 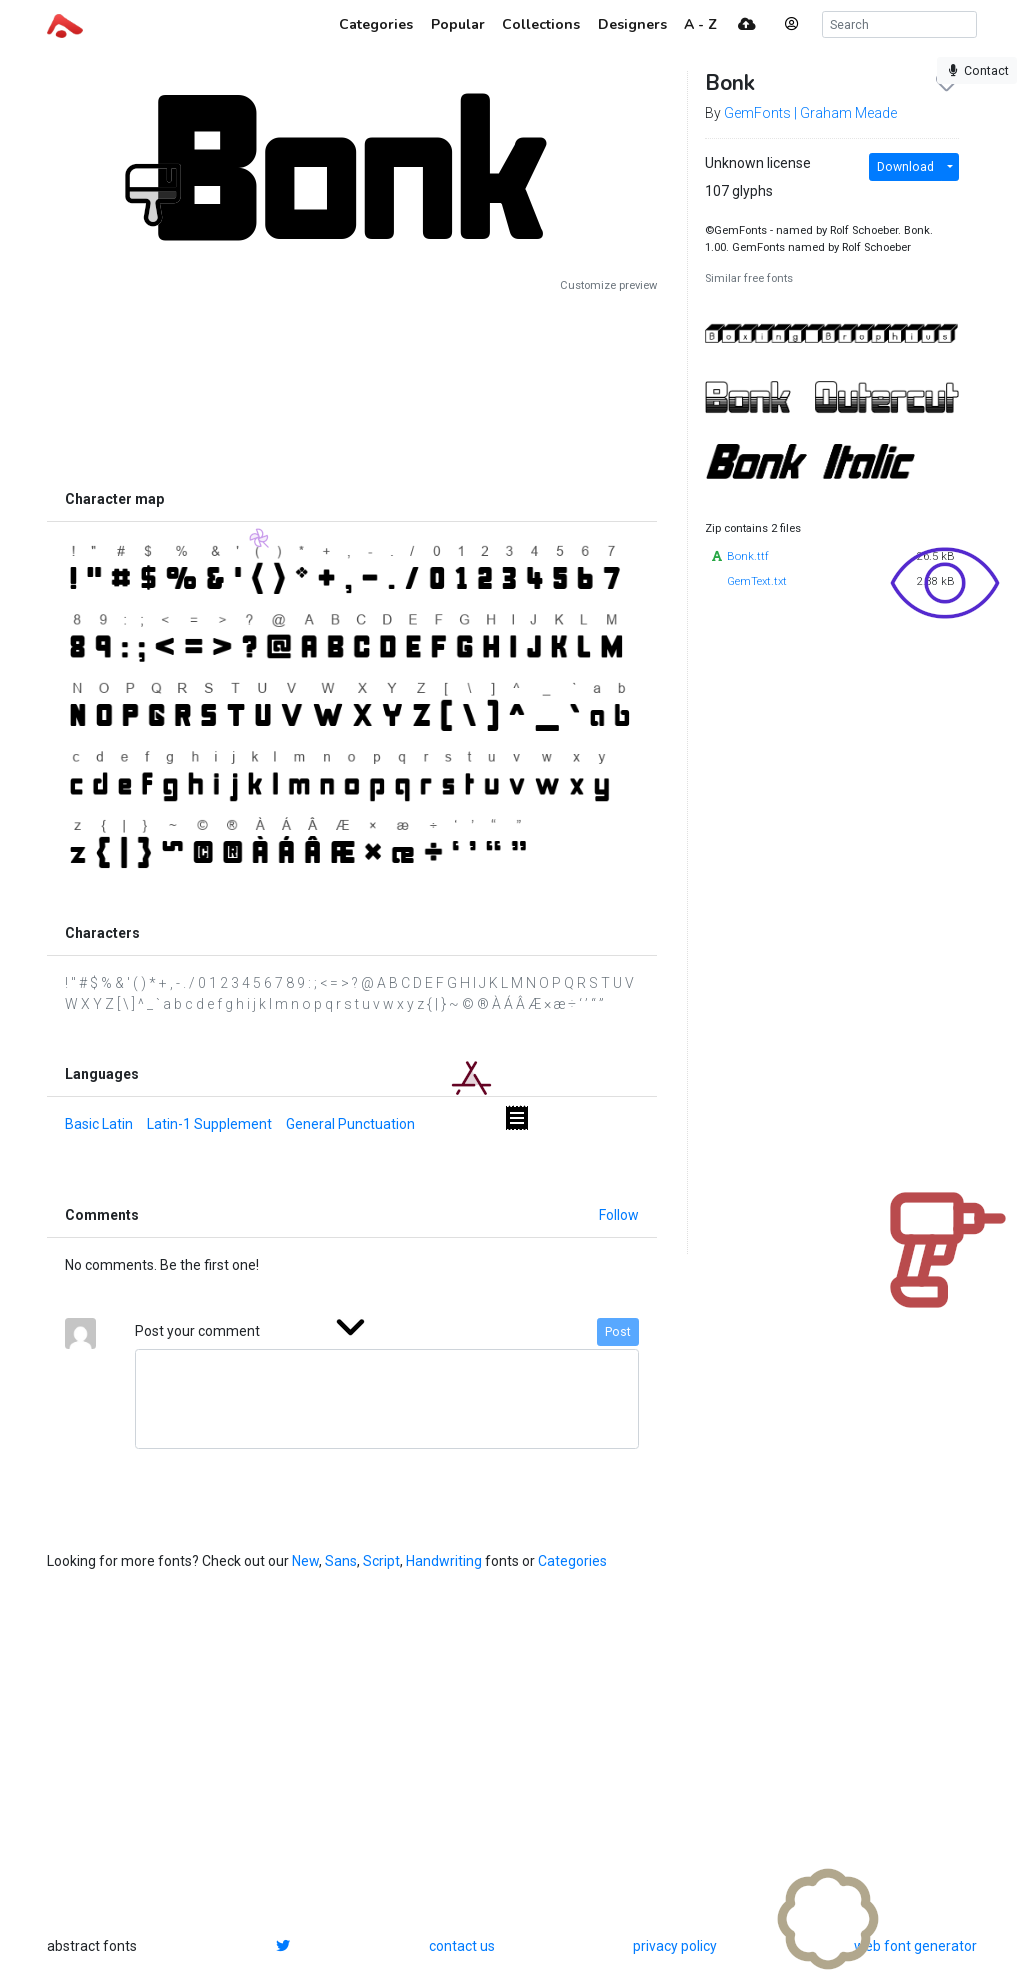 I want to click on decorative or playful element indicating a fun feature, so click(x=259, y=538).